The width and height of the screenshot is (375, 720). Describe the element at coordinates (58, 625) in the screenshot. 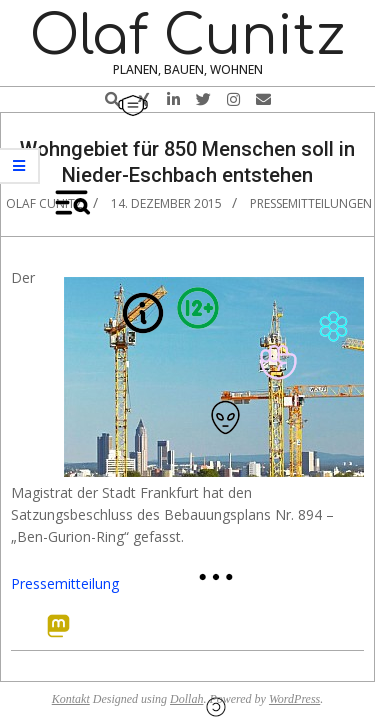

I see `open mastodon app` at that location.